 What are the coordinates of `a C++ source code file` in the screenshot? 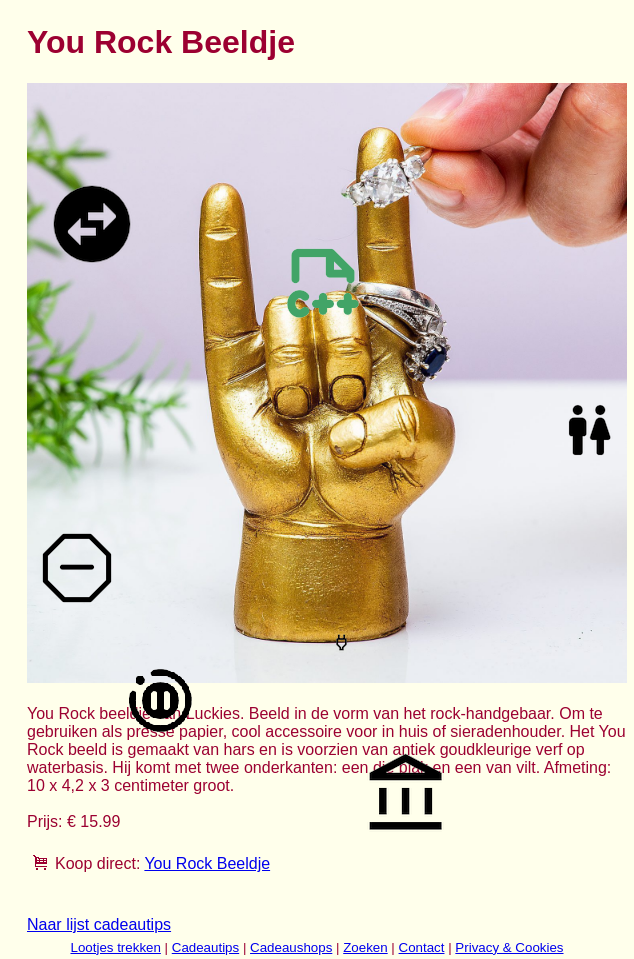 It's located at (323, 286).